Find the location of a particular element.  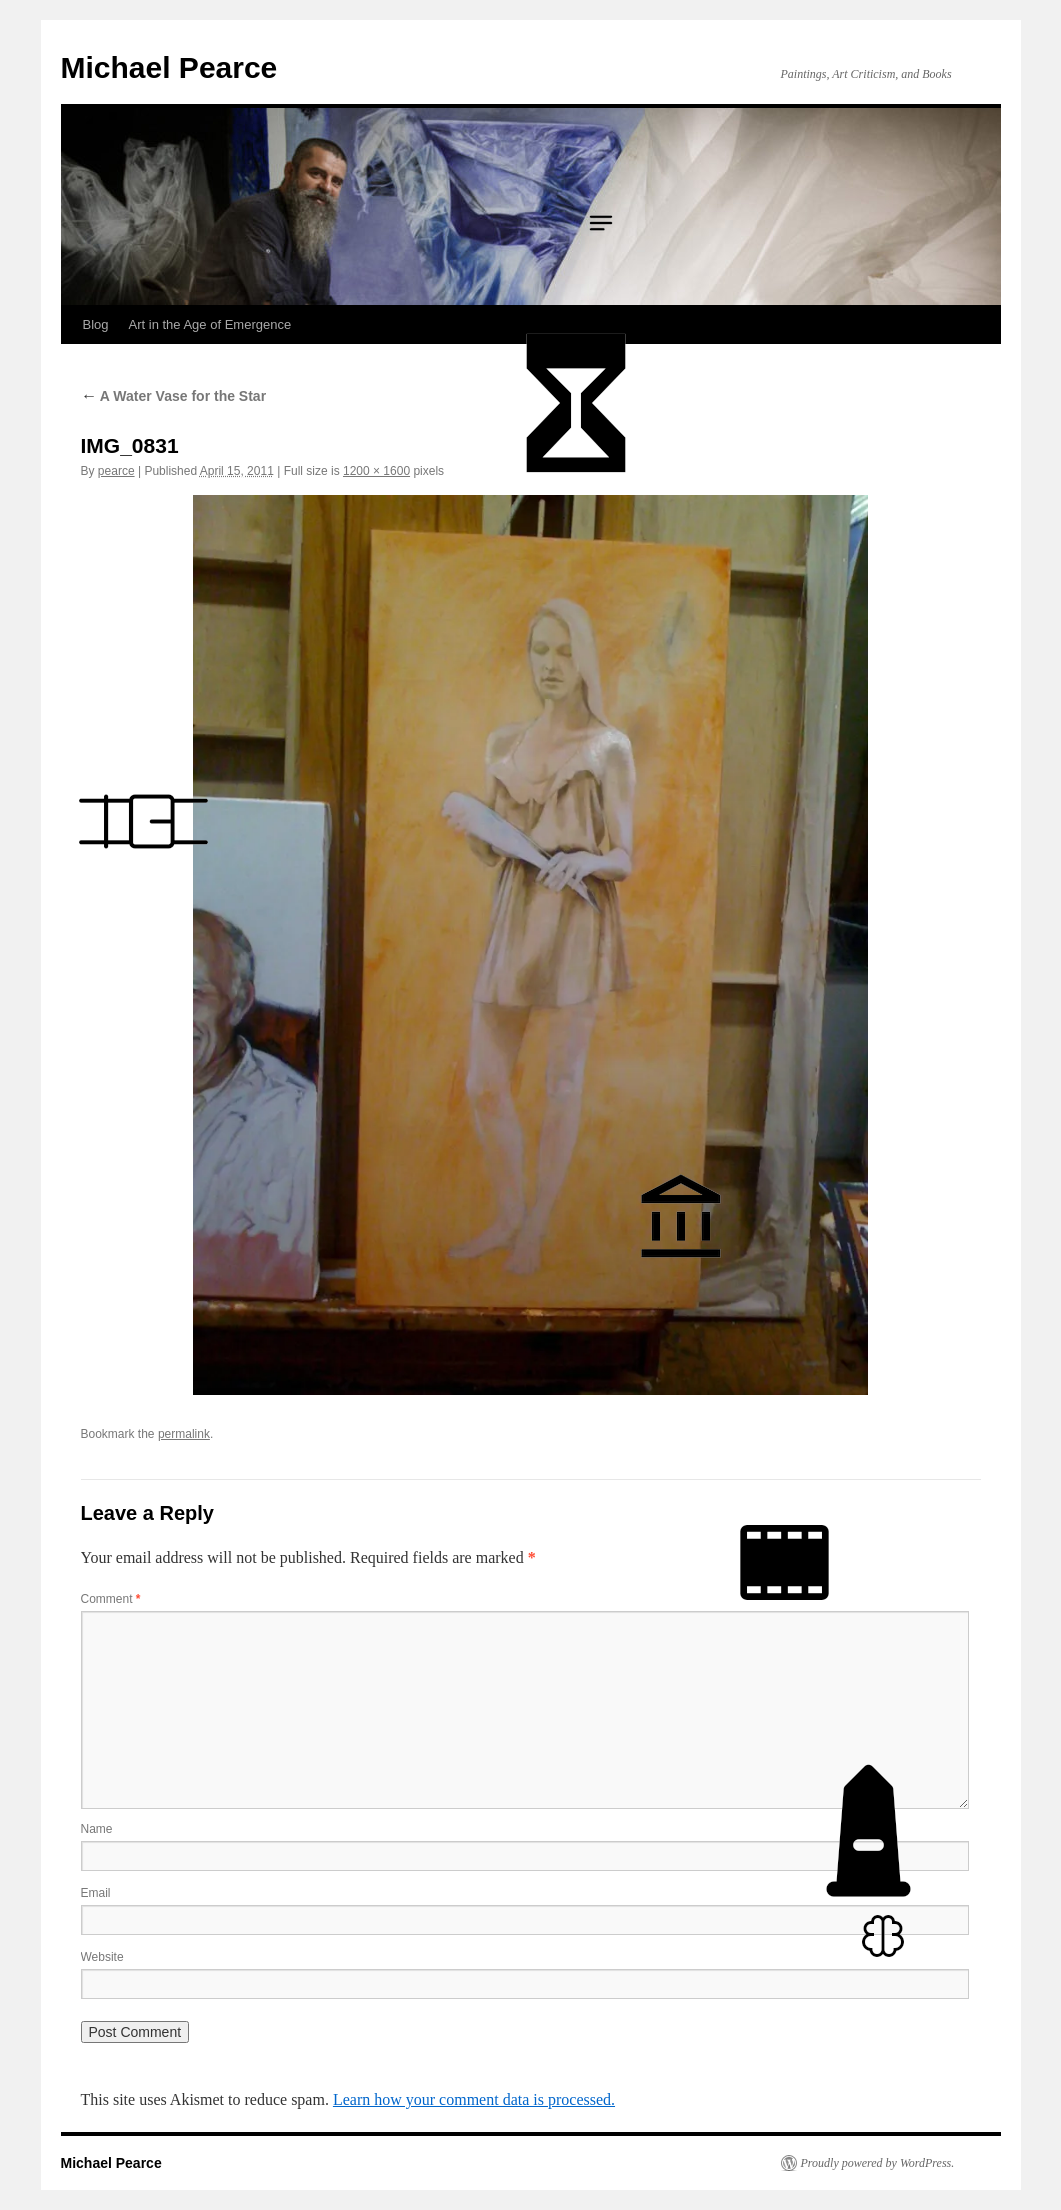

indicates AI or system is processing a request is located at coordinates (883, 1936).